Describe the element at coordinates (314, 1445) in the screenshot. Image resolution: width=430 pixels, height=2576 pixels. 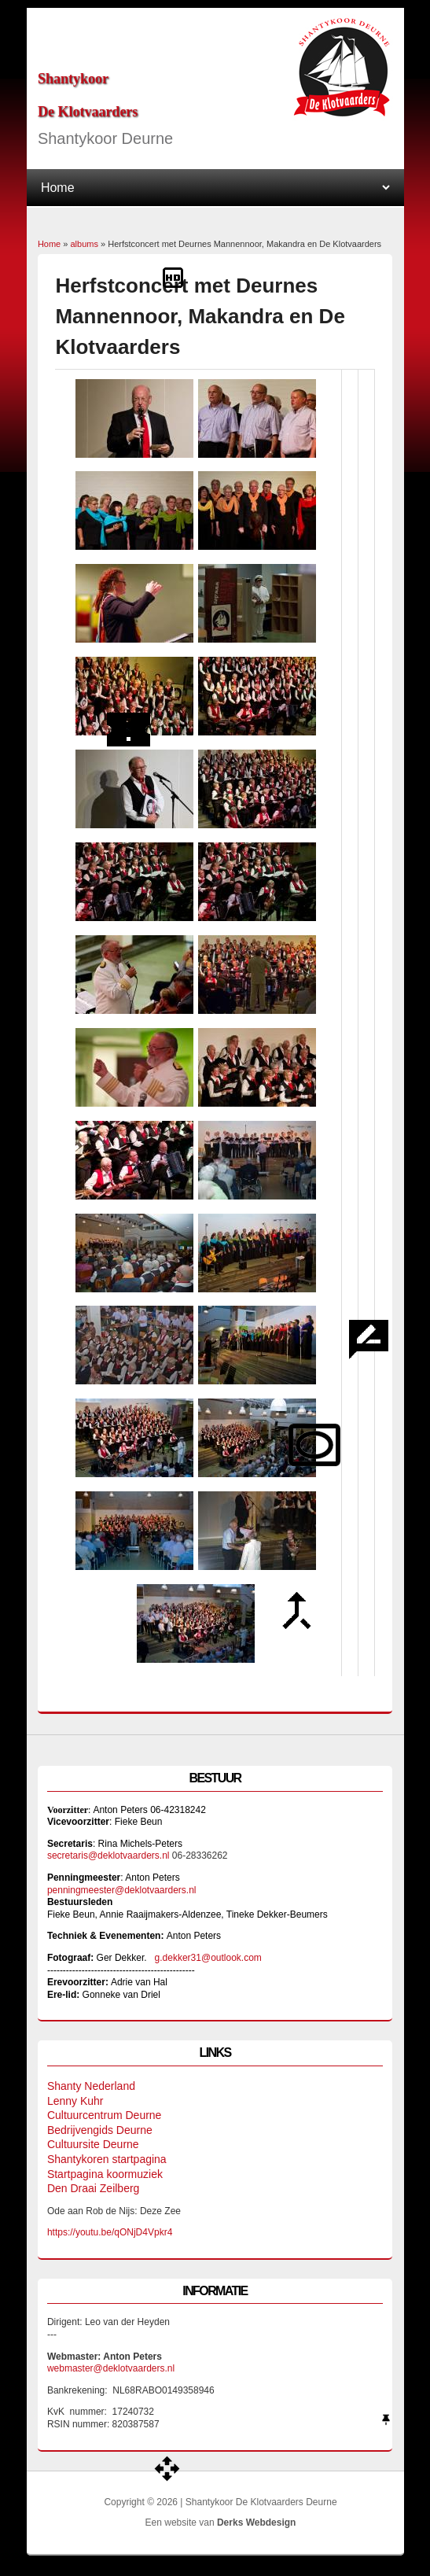
I see `apply vignette effect to photo` at that location.